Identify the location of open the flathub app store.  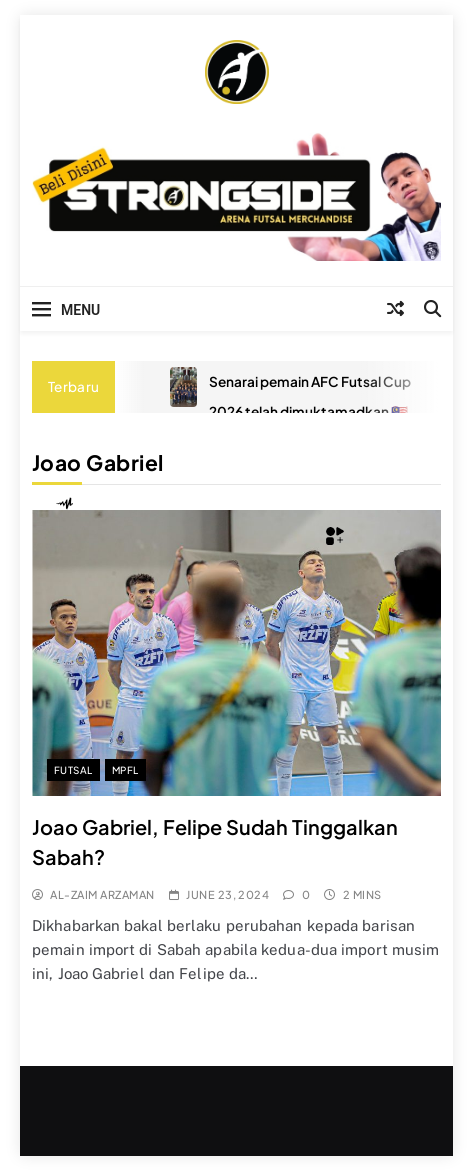
(335, 536).